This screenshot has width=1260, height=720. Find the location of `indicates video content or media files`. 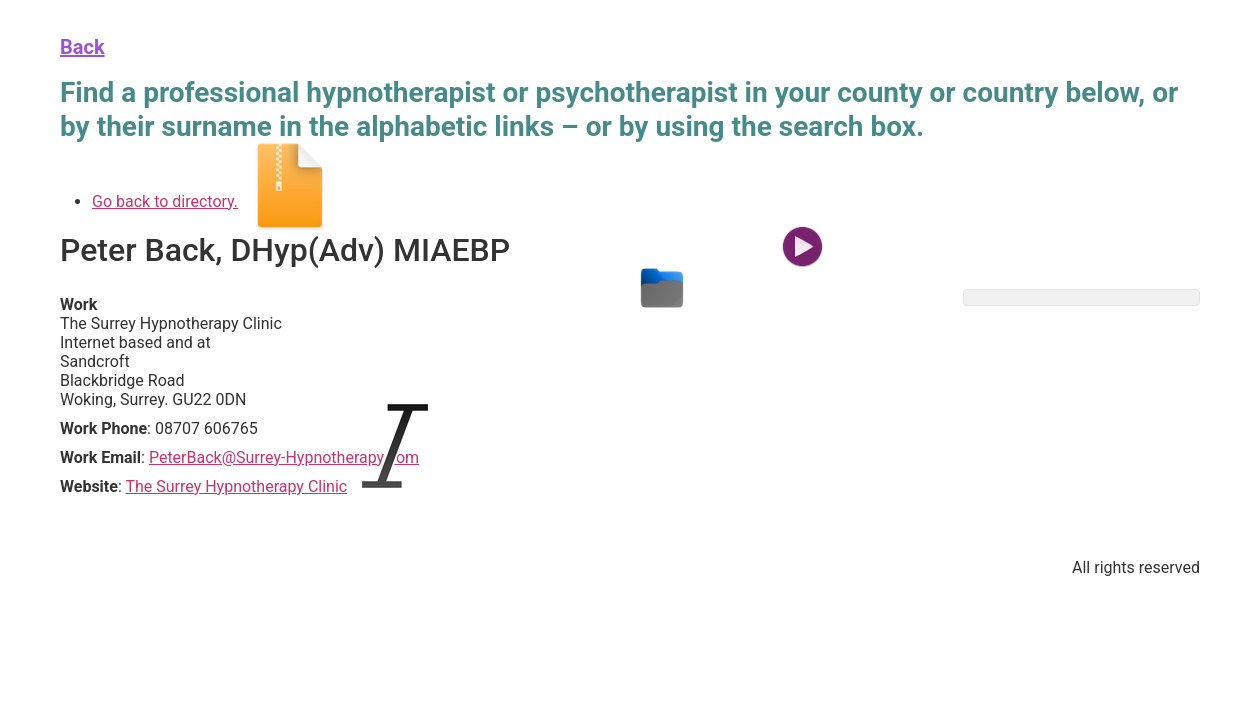

indicates video content or media files is located at coordinates (802, 246).